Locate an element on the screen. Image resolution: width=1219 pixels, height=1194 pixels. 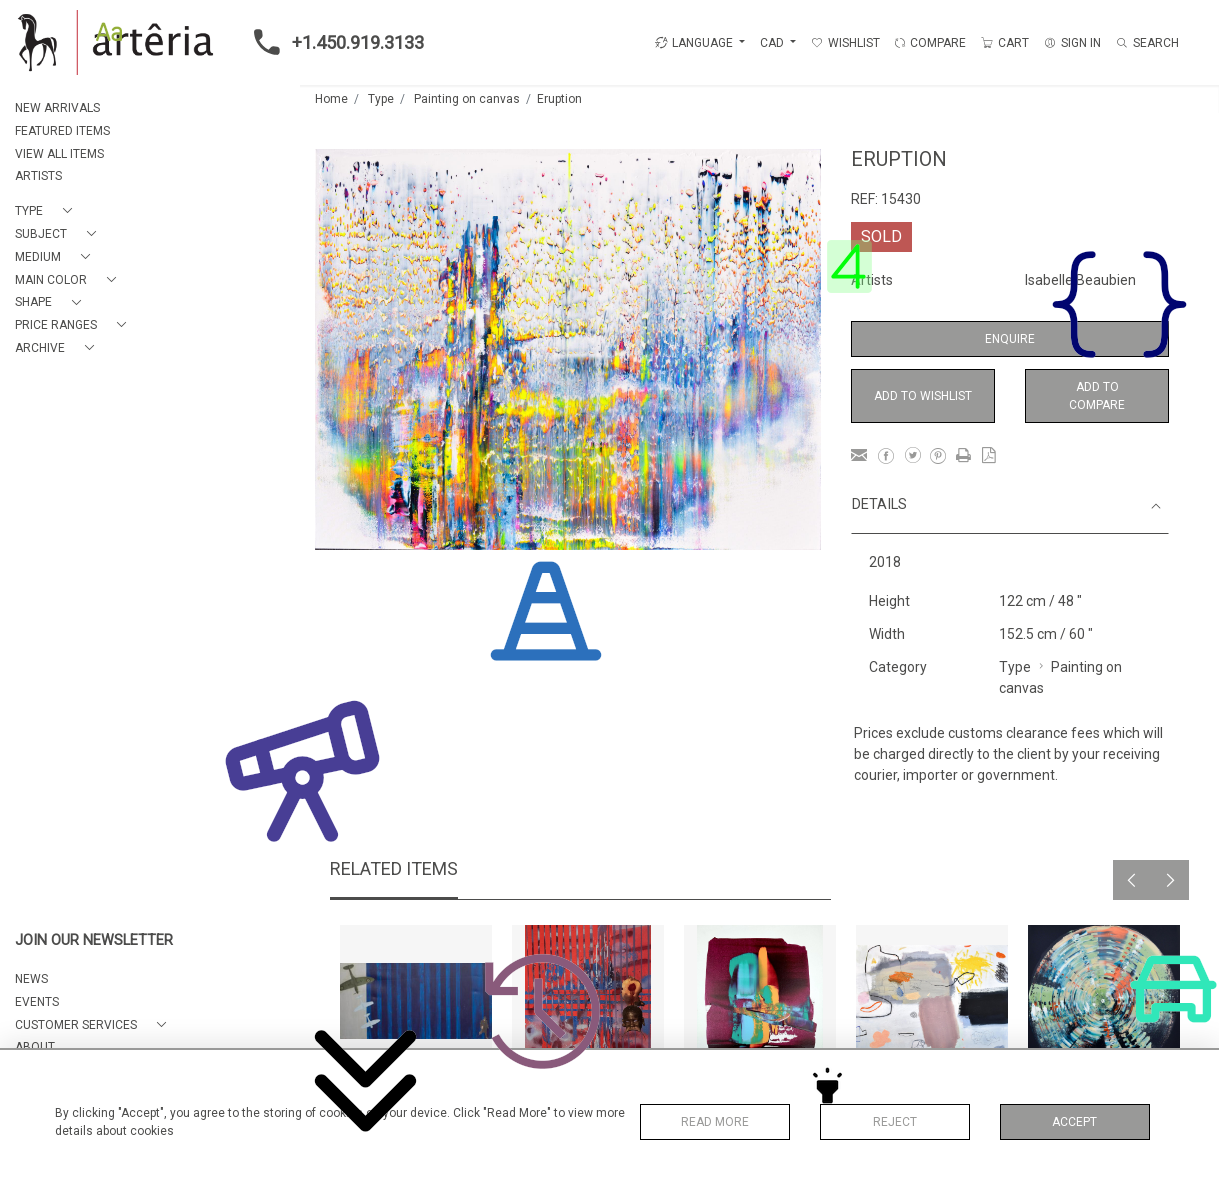
expand content or show more items below is located at coordinates (365, 1076).